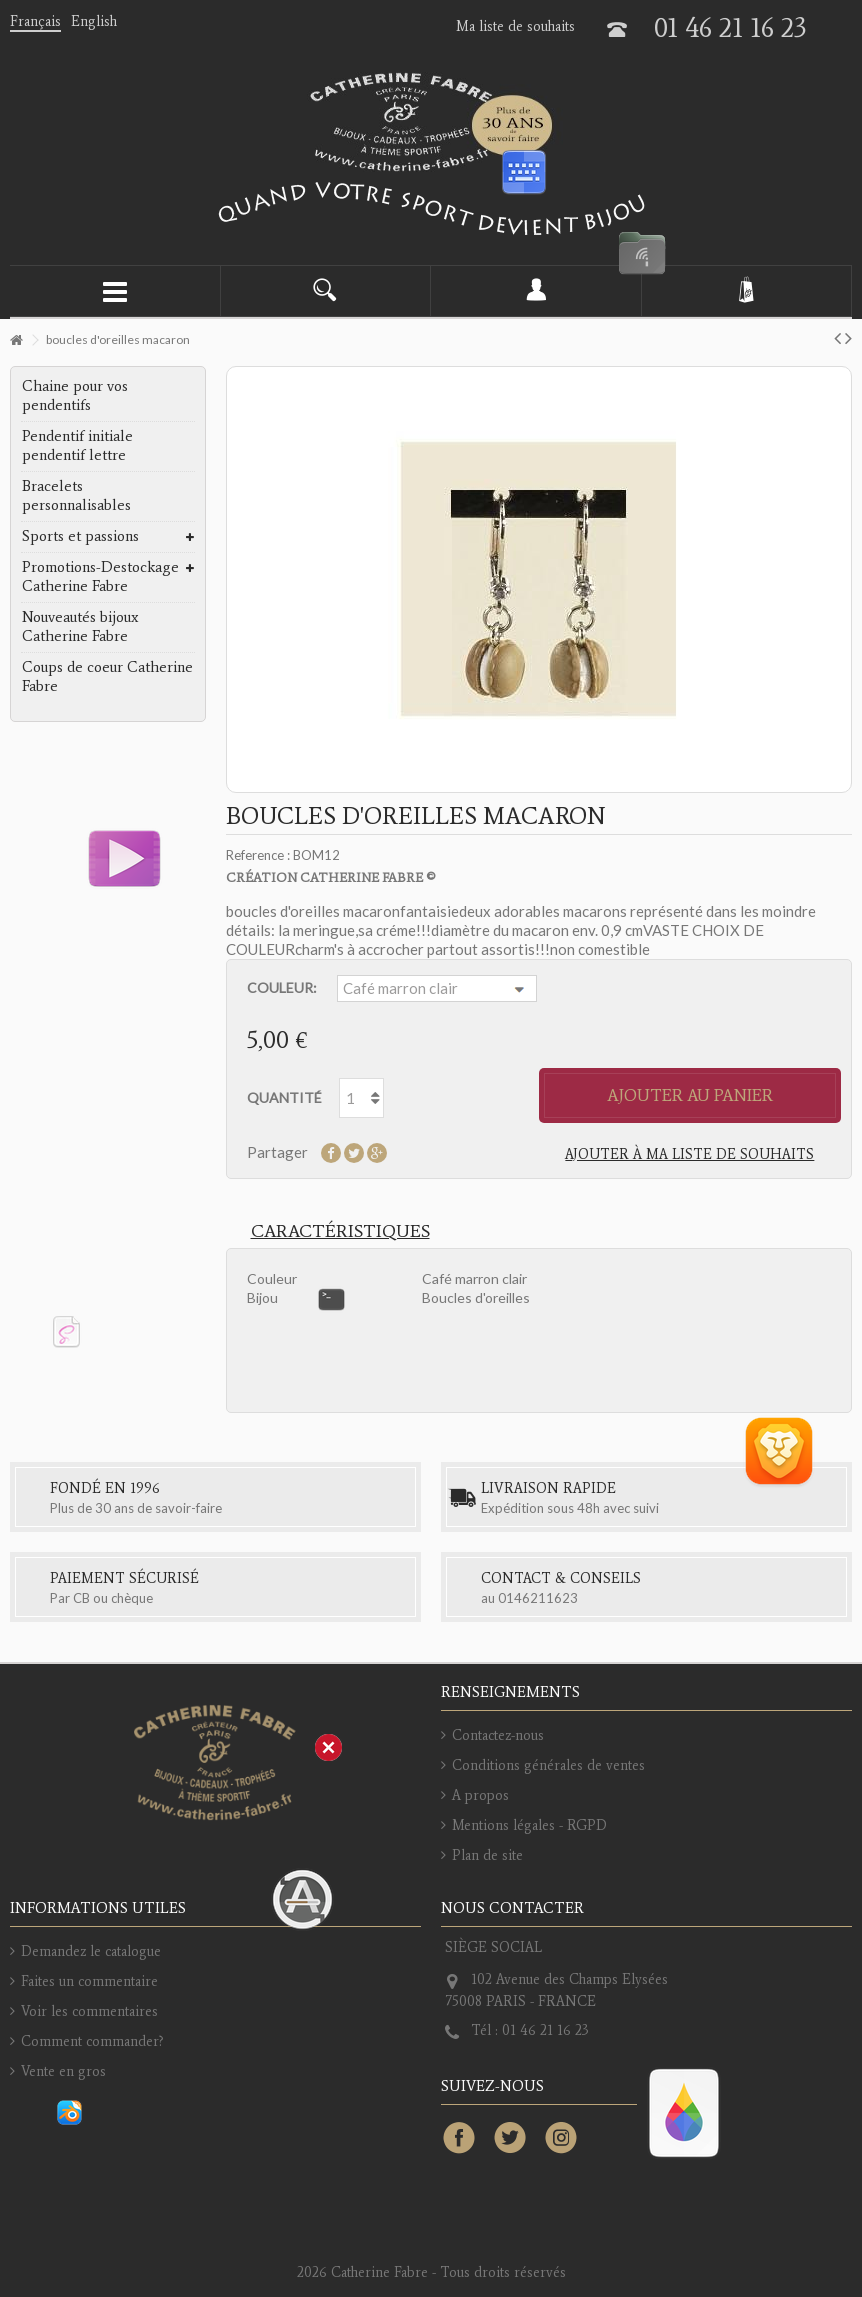 The width and height of the screenshot is (862, 2297). Describe the element at coordinates (779, 1451) in the screenshot. I see `open brave browser beta version` at that location.